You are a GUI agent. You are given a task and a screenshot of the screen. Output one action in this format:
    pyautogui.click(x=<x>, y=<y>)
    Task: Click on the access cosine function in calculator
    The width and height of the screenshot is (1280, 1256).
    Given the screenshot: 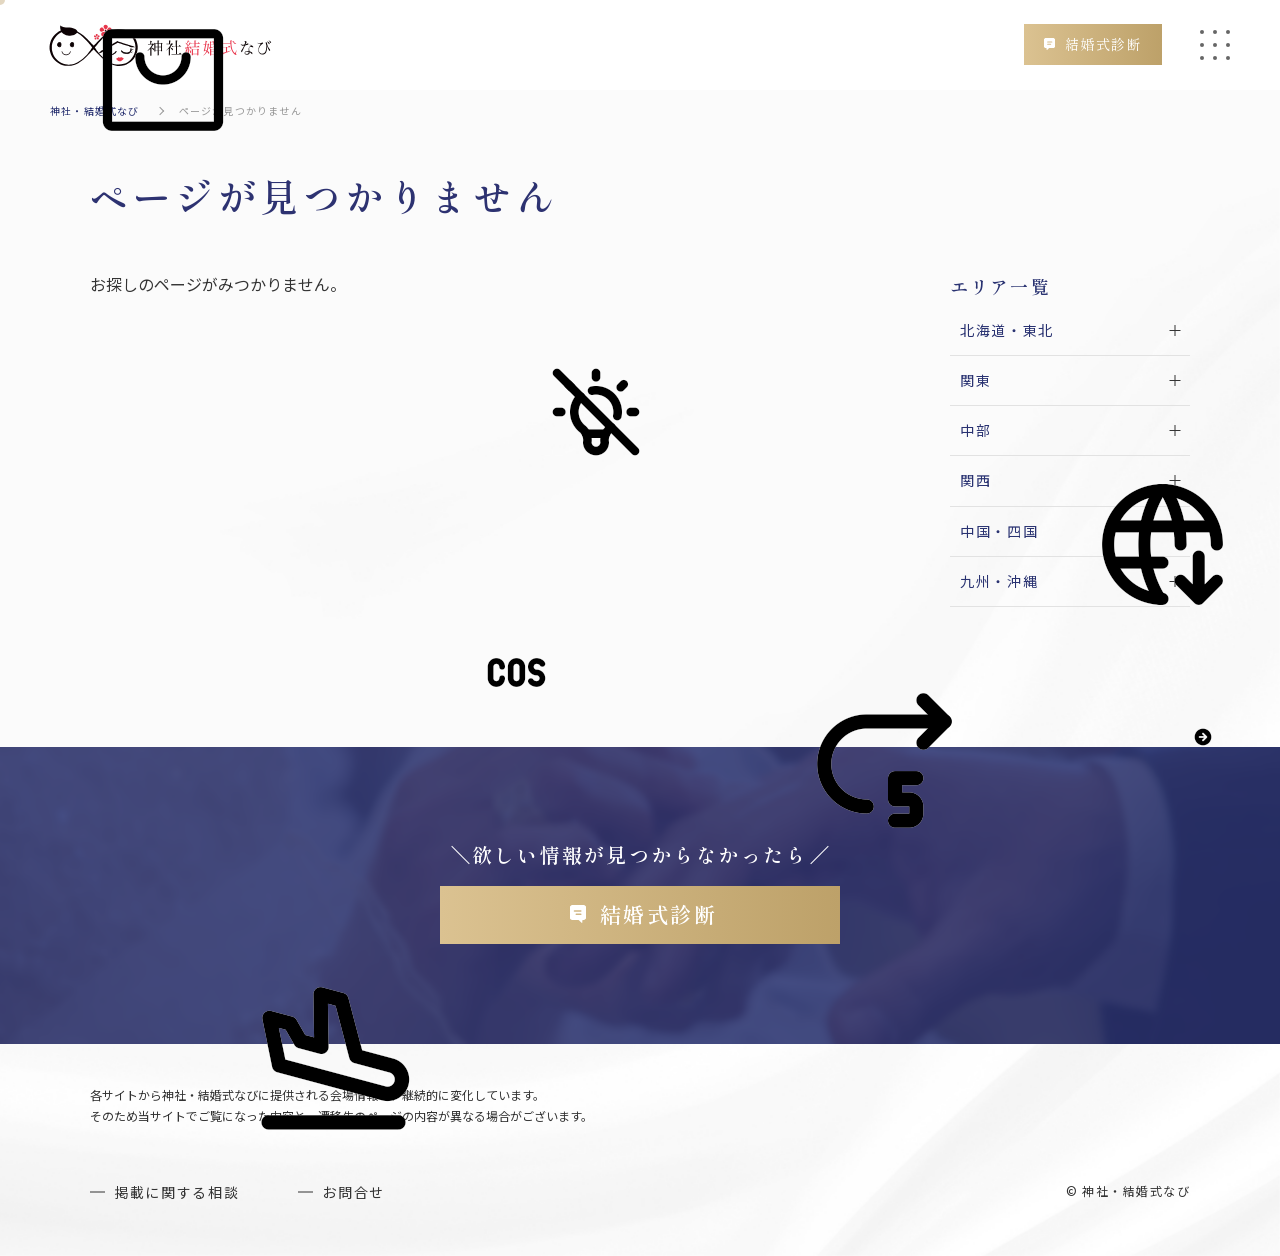 What is the action you would take?
    pyautogui.click(x=516, y=672)
    